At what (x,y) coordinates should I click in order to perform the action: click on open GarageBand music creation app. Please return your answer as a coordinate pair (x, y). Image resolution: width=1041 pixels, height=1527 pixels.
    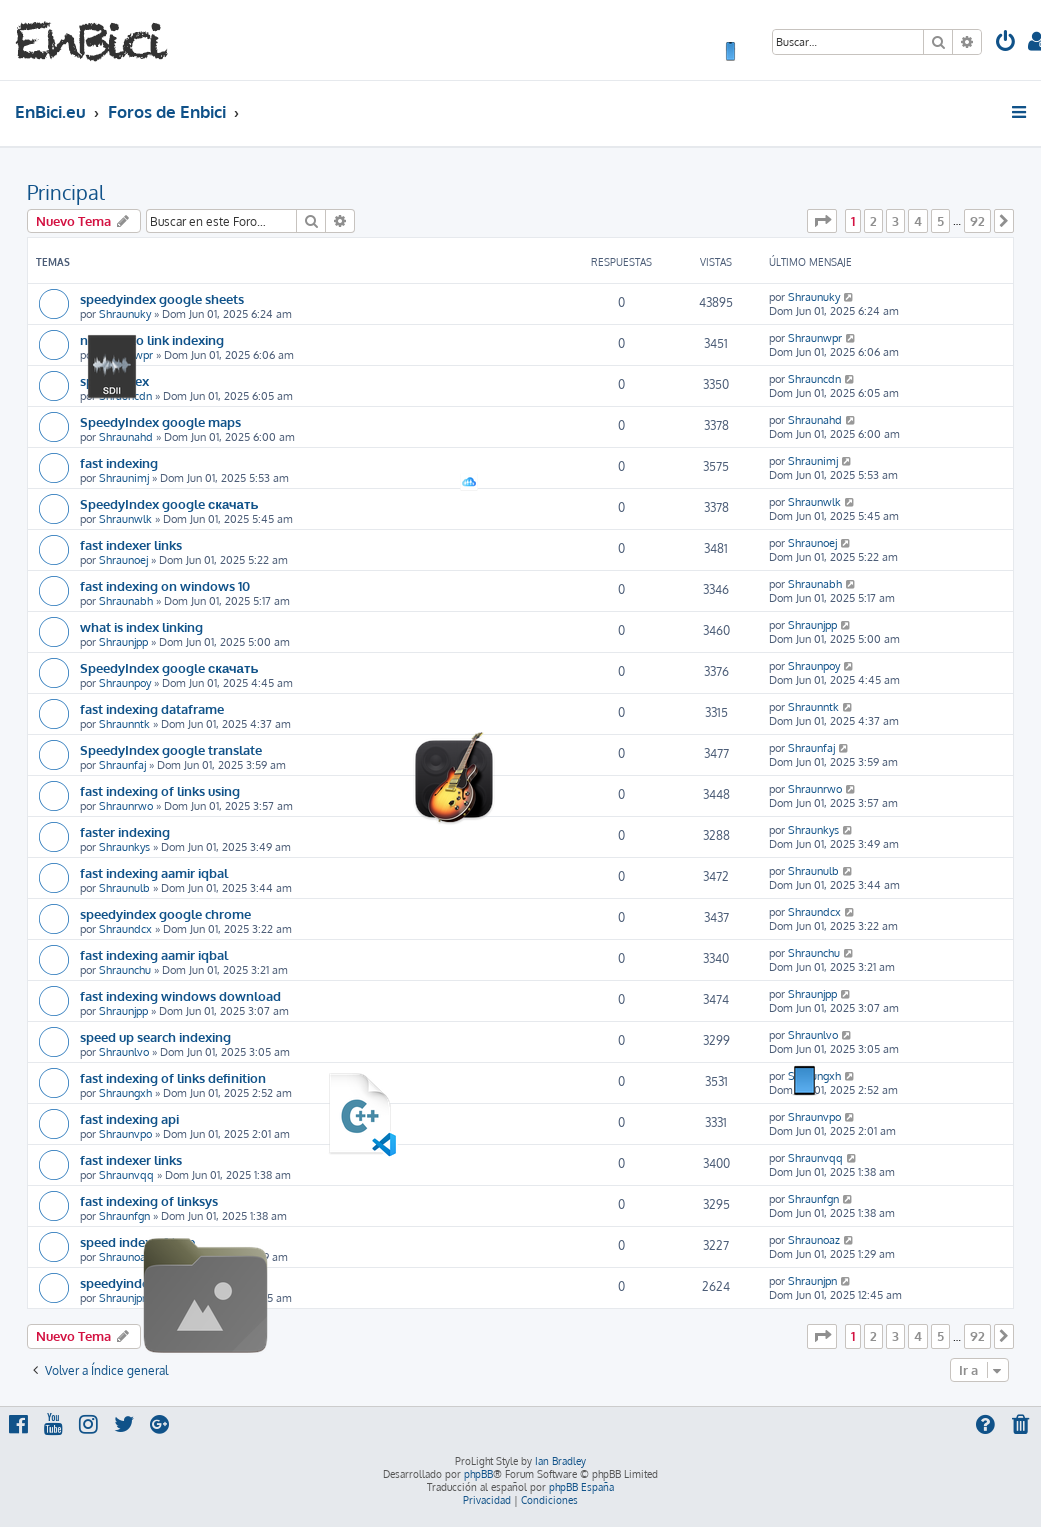
    Looking at the image, I should click on (454, 779).